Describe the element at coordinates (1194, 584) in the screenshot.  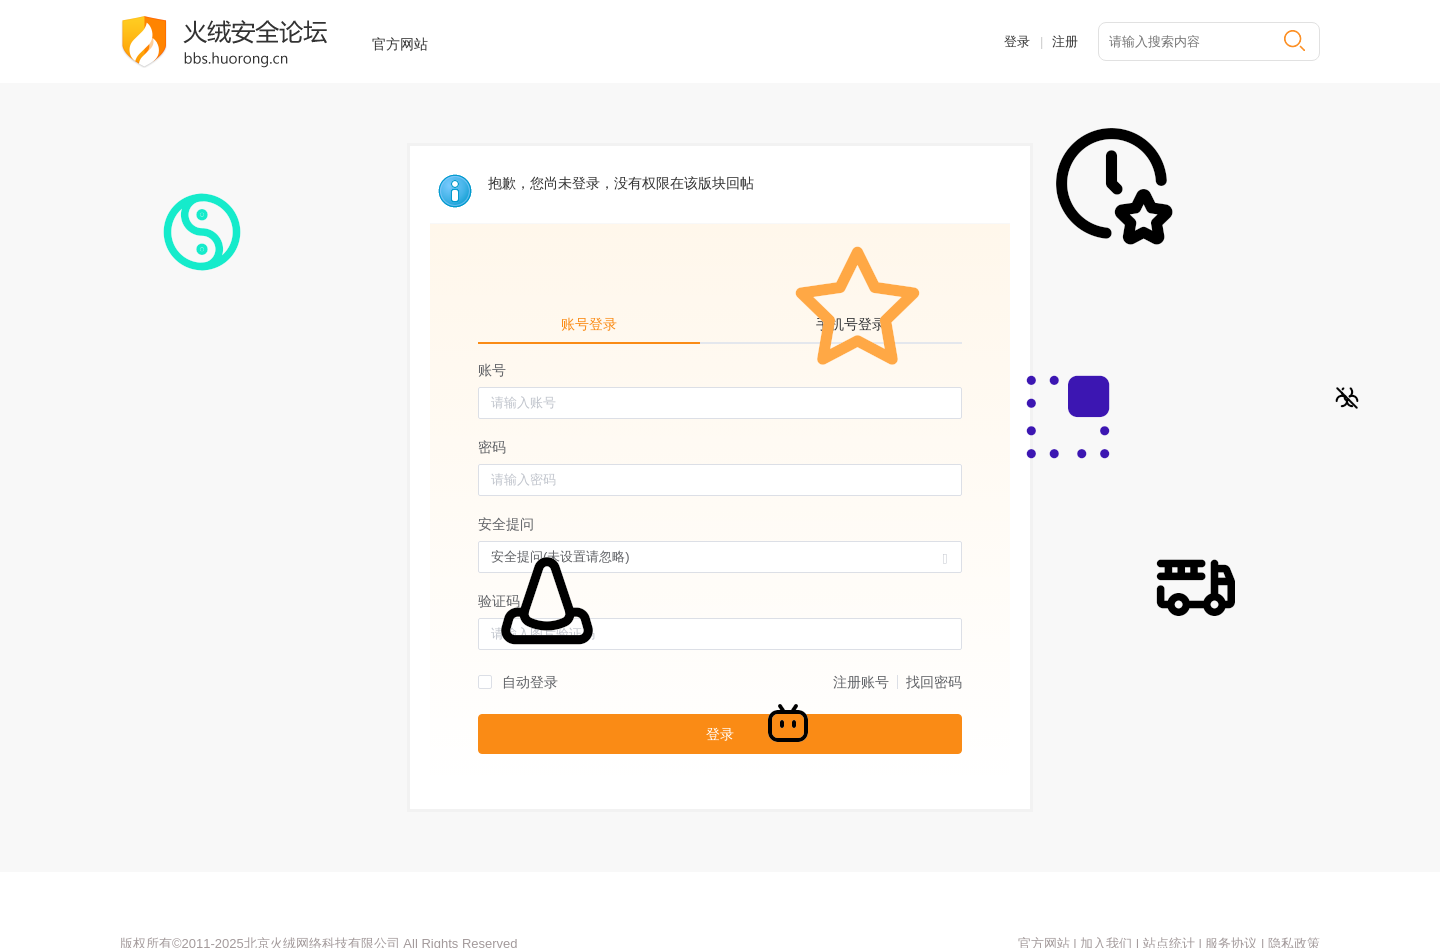
I see `emergency services or fire department contact` at that location.